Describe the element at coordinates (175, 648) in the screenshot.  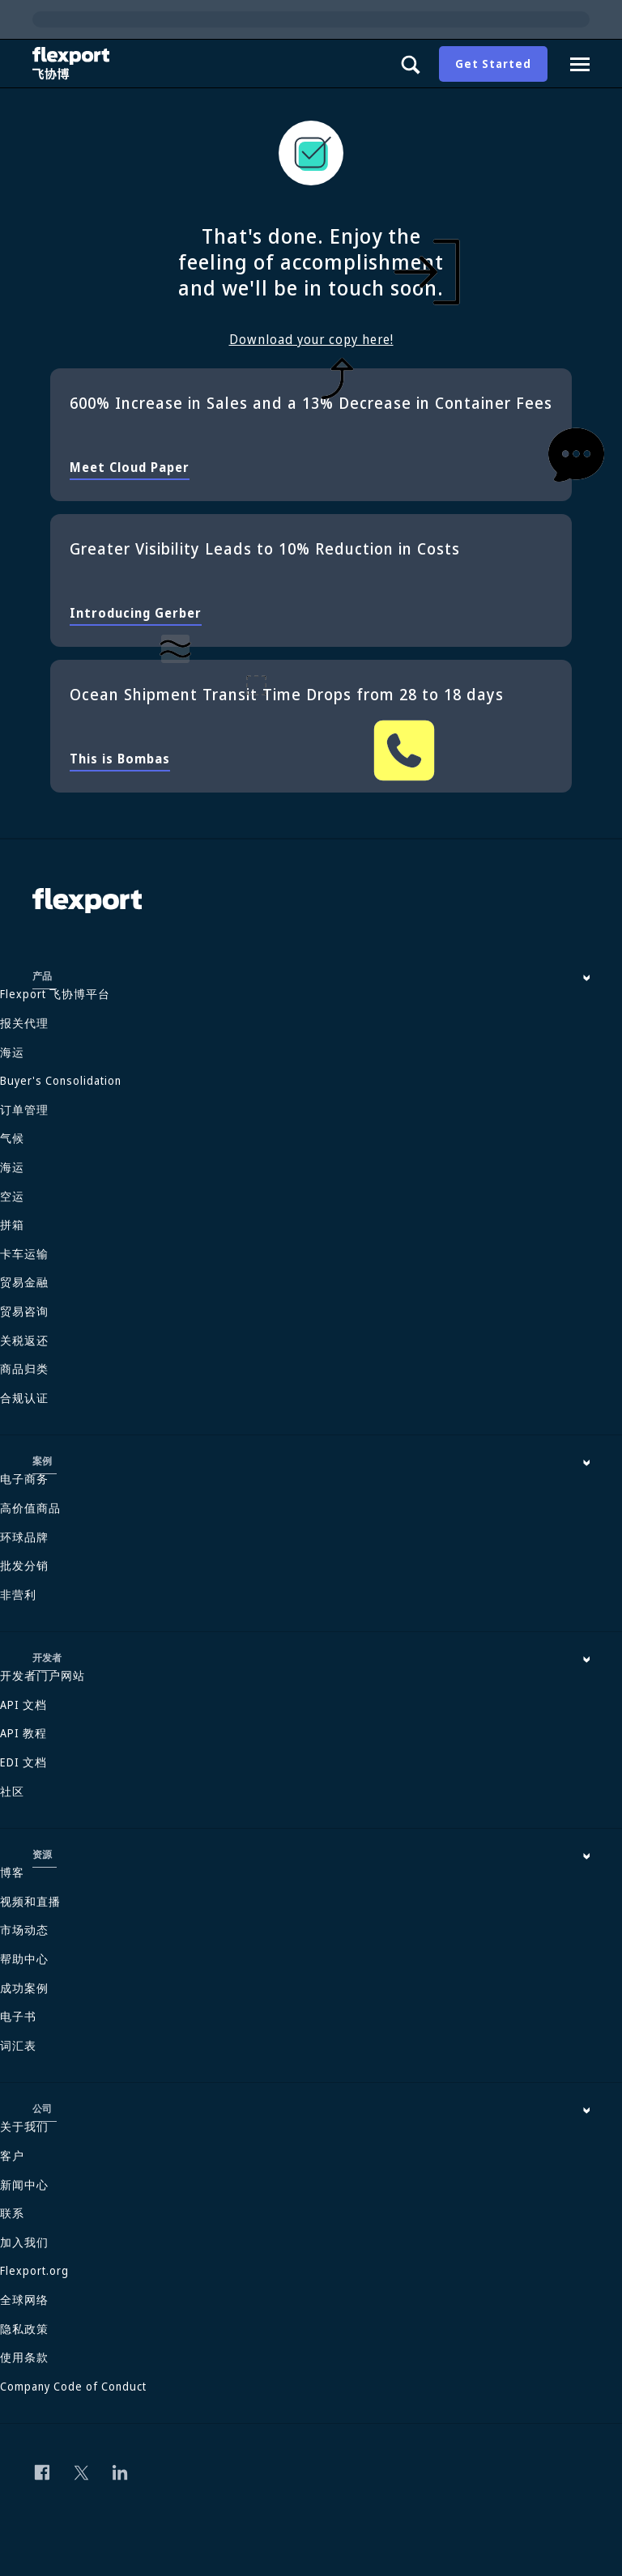
I see `indicates approximate or estimated value` at that location.